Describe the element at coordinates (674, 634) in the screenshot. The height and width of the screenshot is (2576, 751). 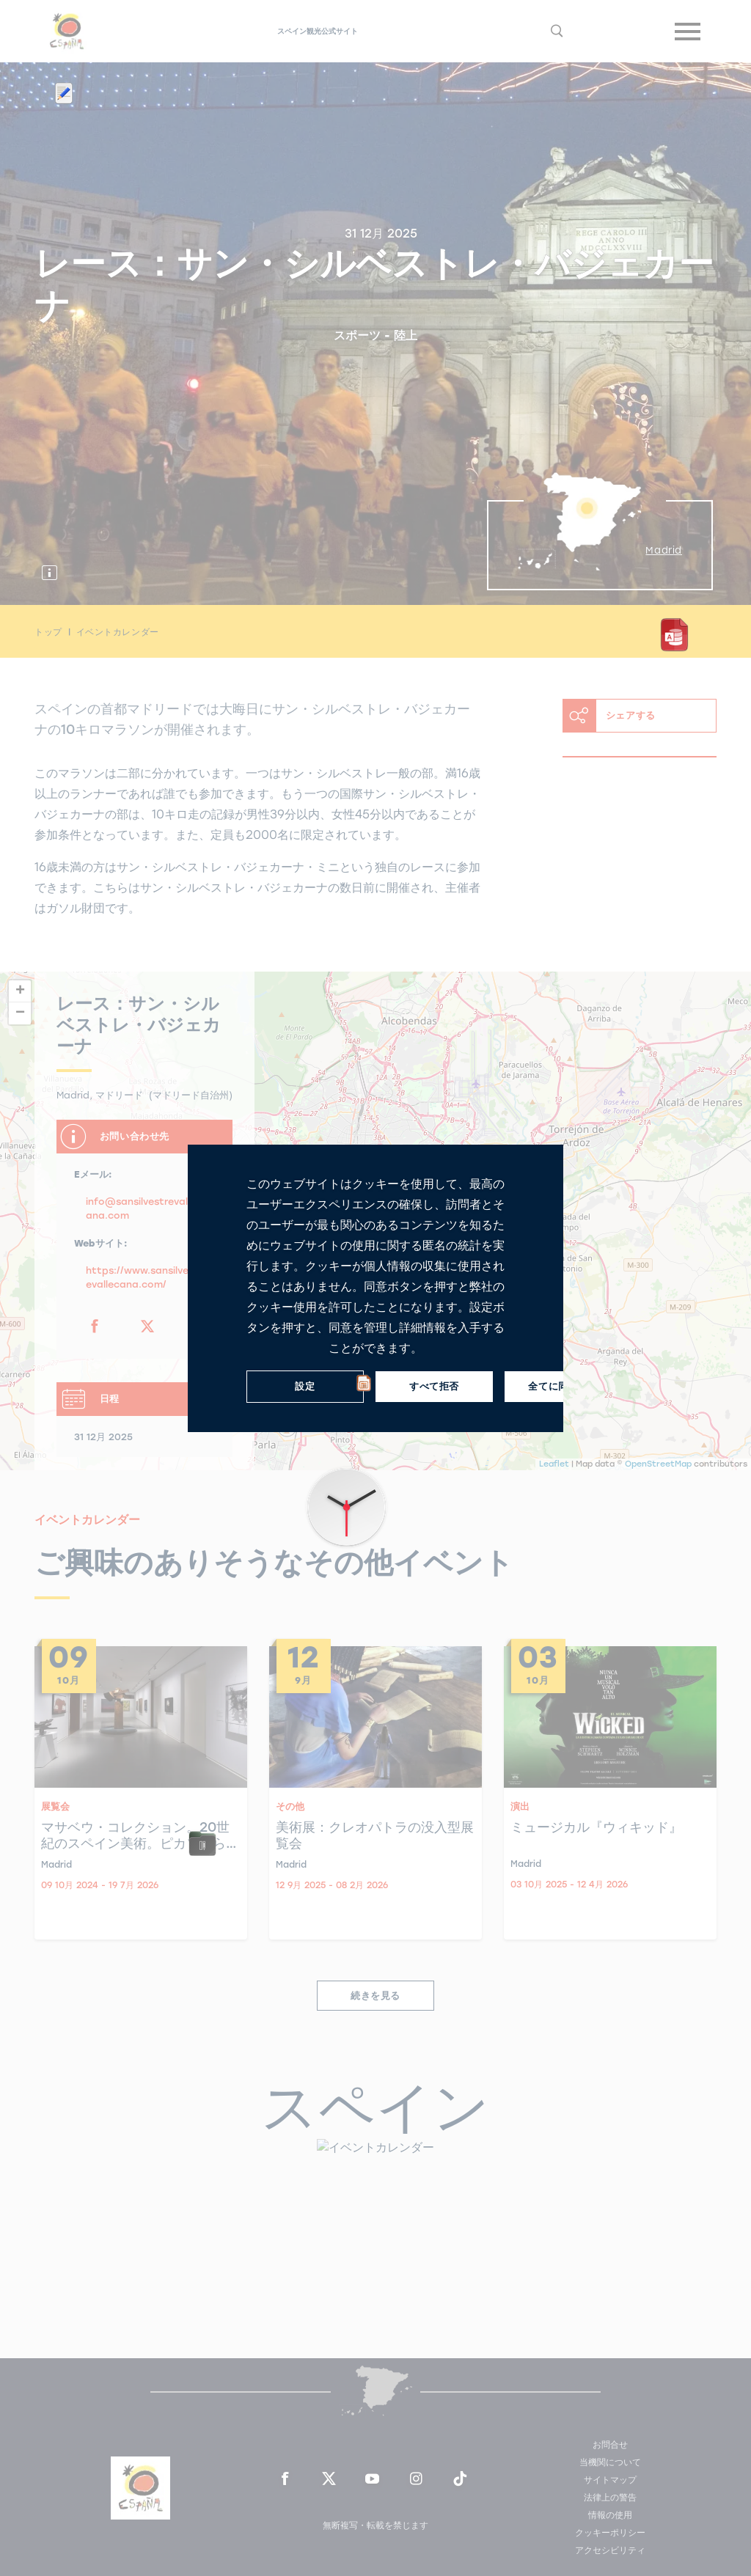
I see `microsoft access database file` at that location.